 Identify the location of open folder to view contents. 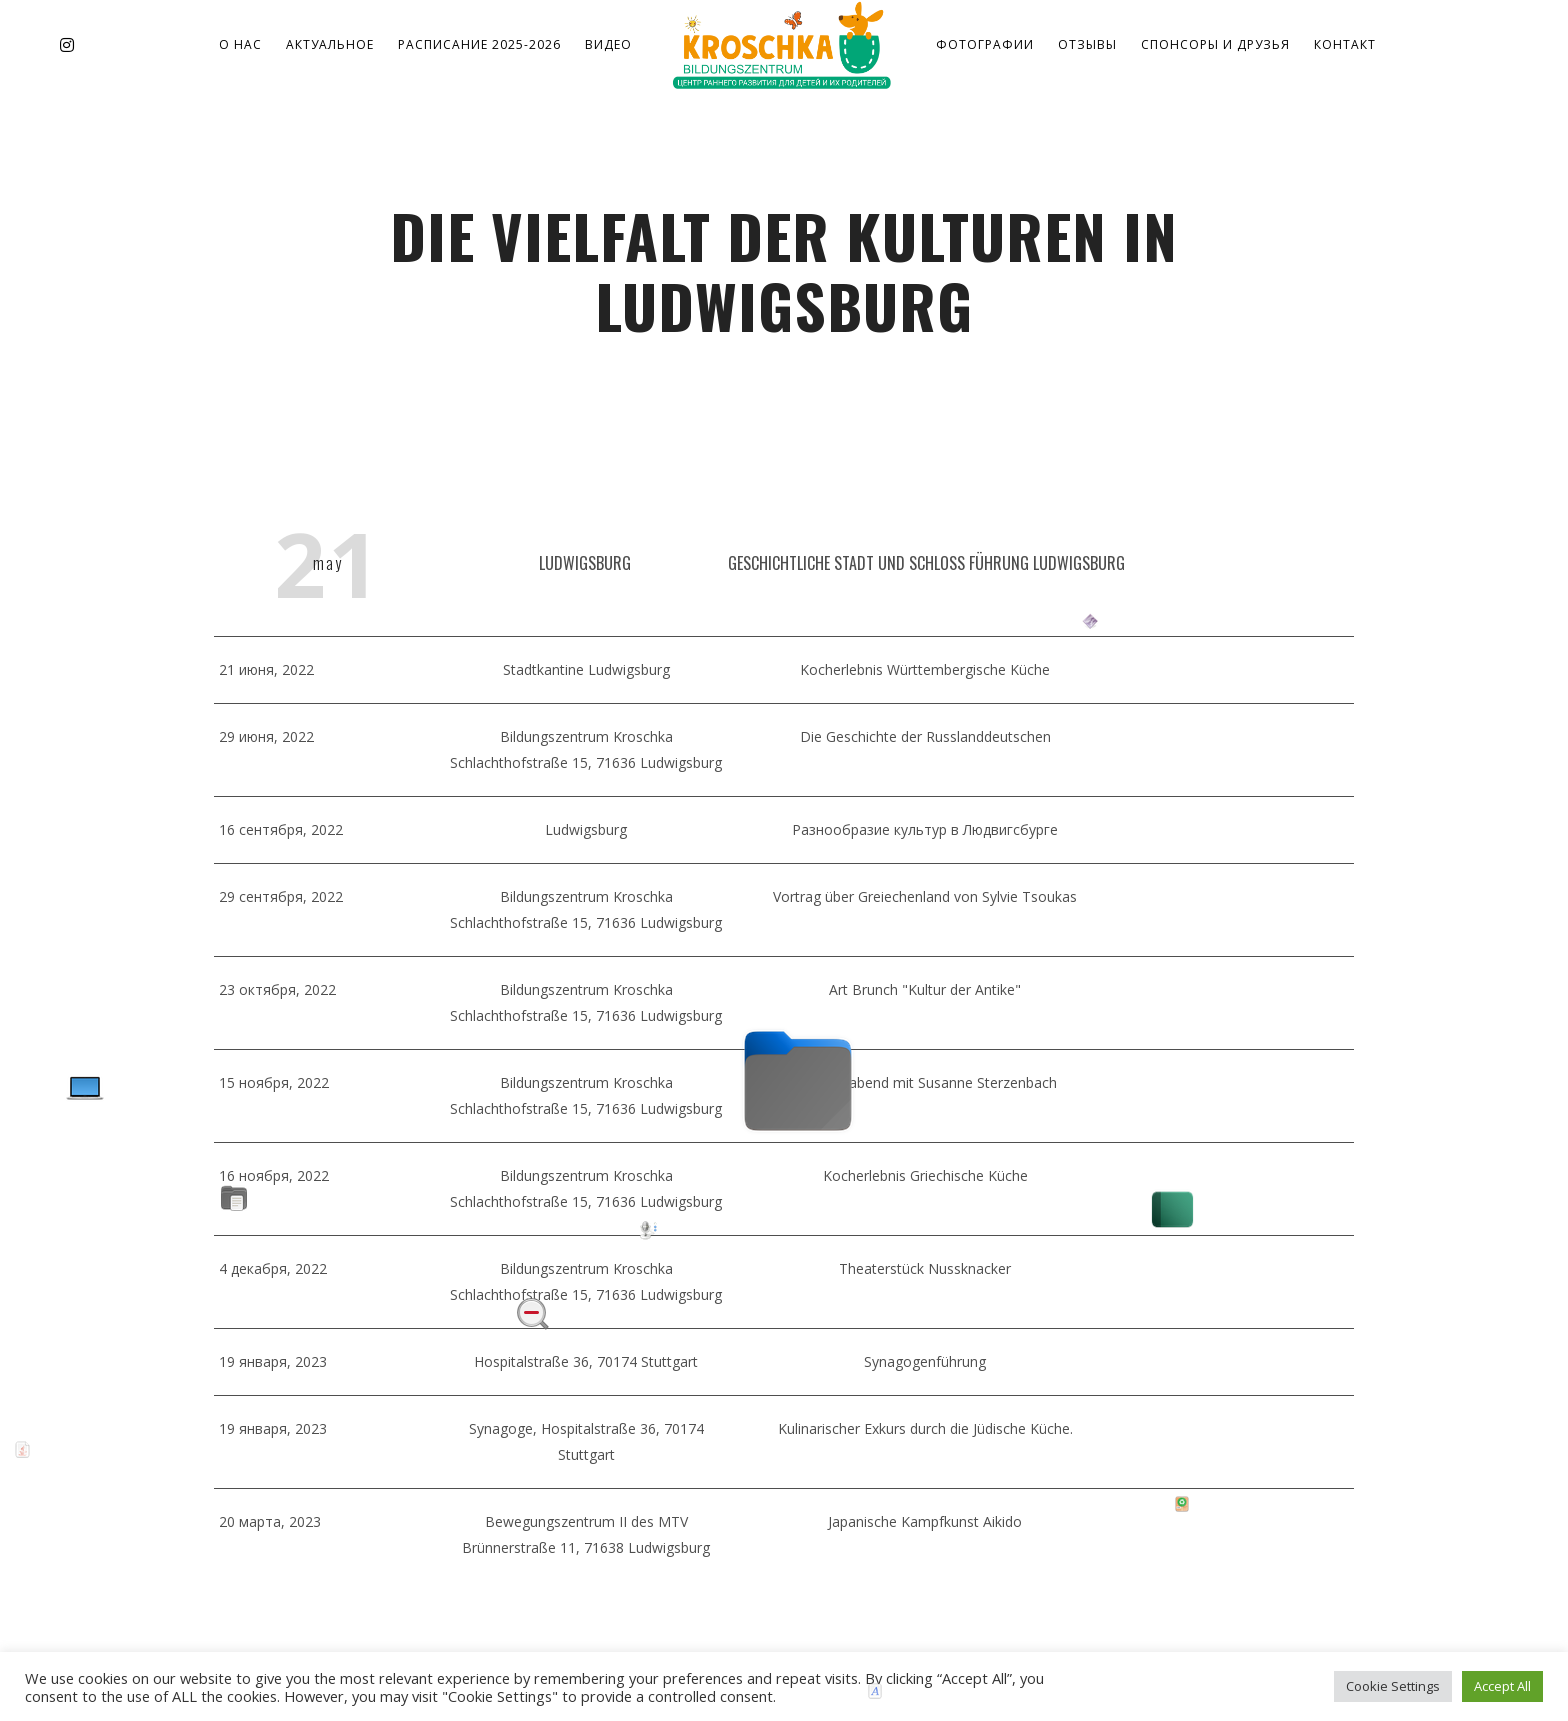
(798, 1081).